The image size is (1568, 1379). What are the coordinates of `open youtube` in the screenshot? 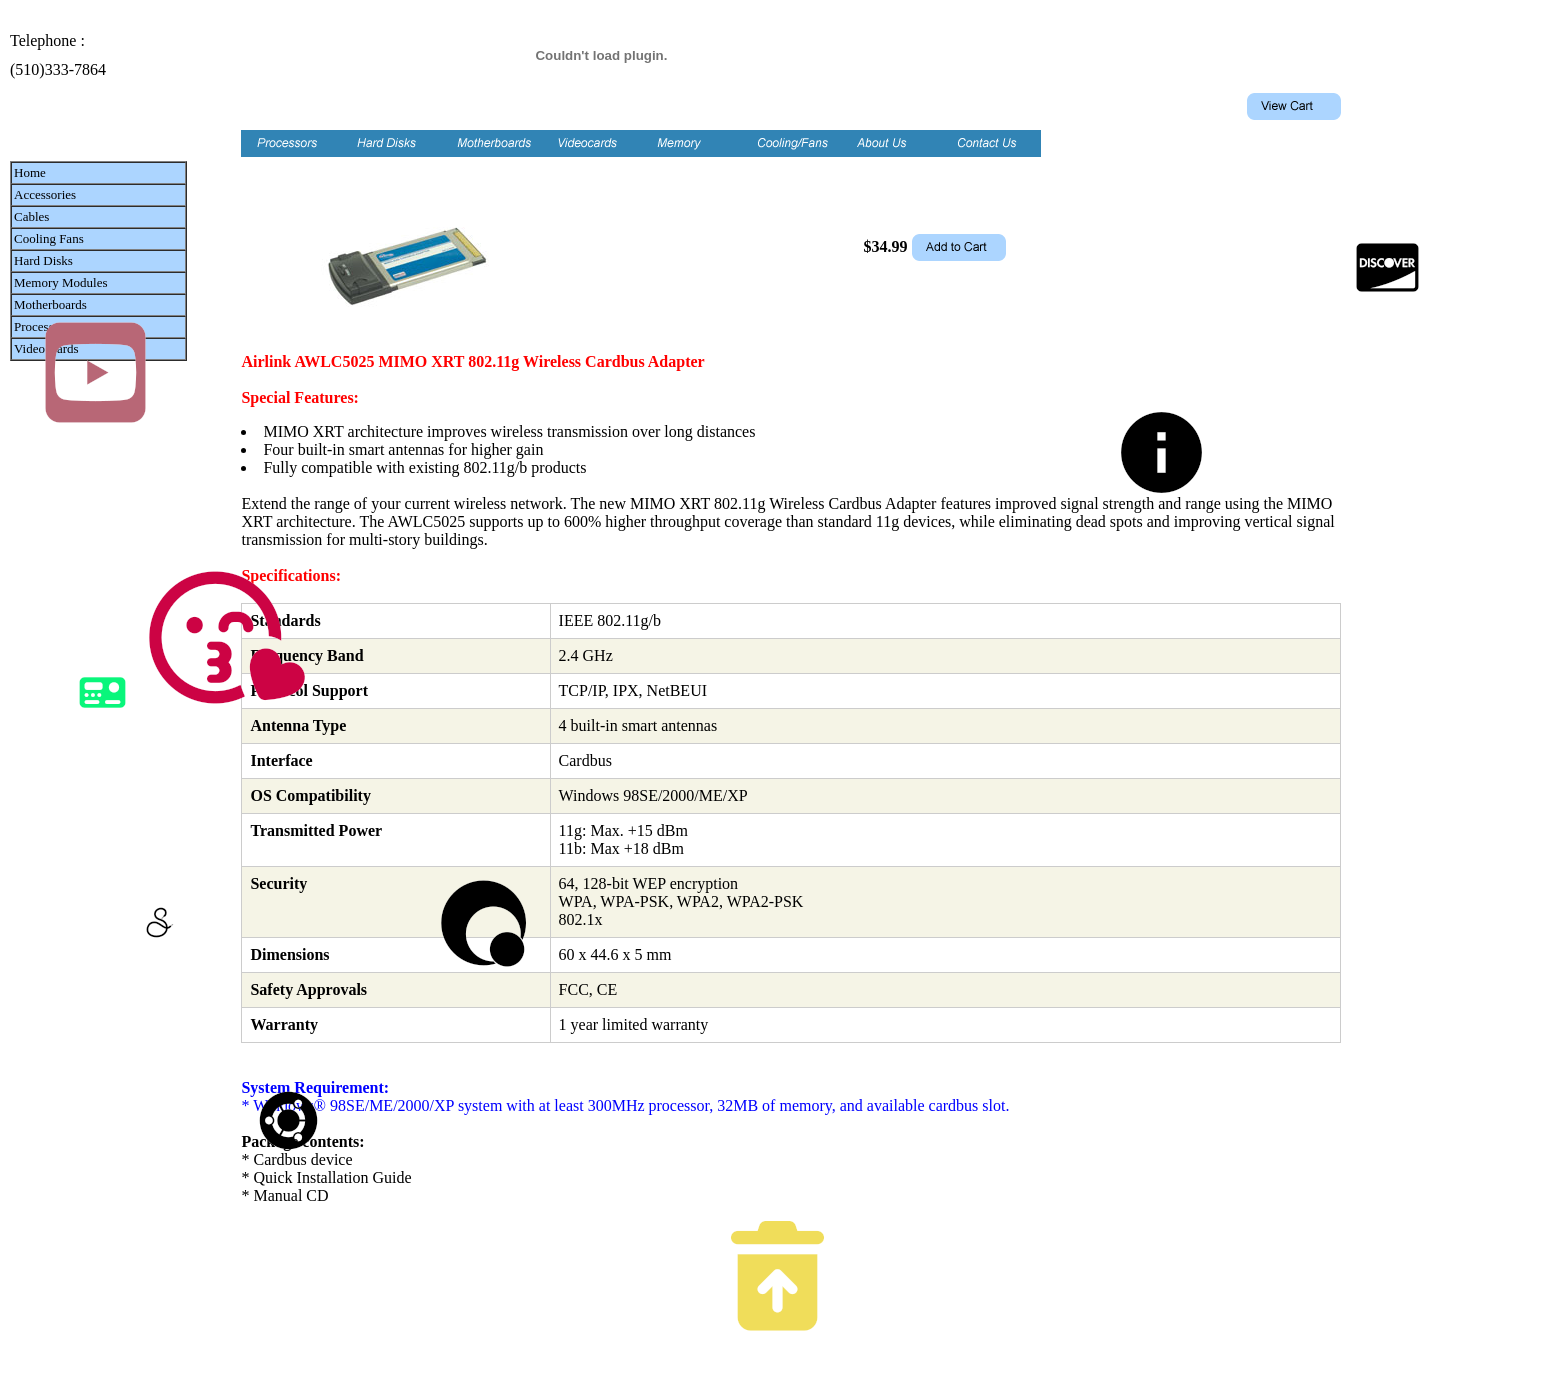 It's located at (95, 372).